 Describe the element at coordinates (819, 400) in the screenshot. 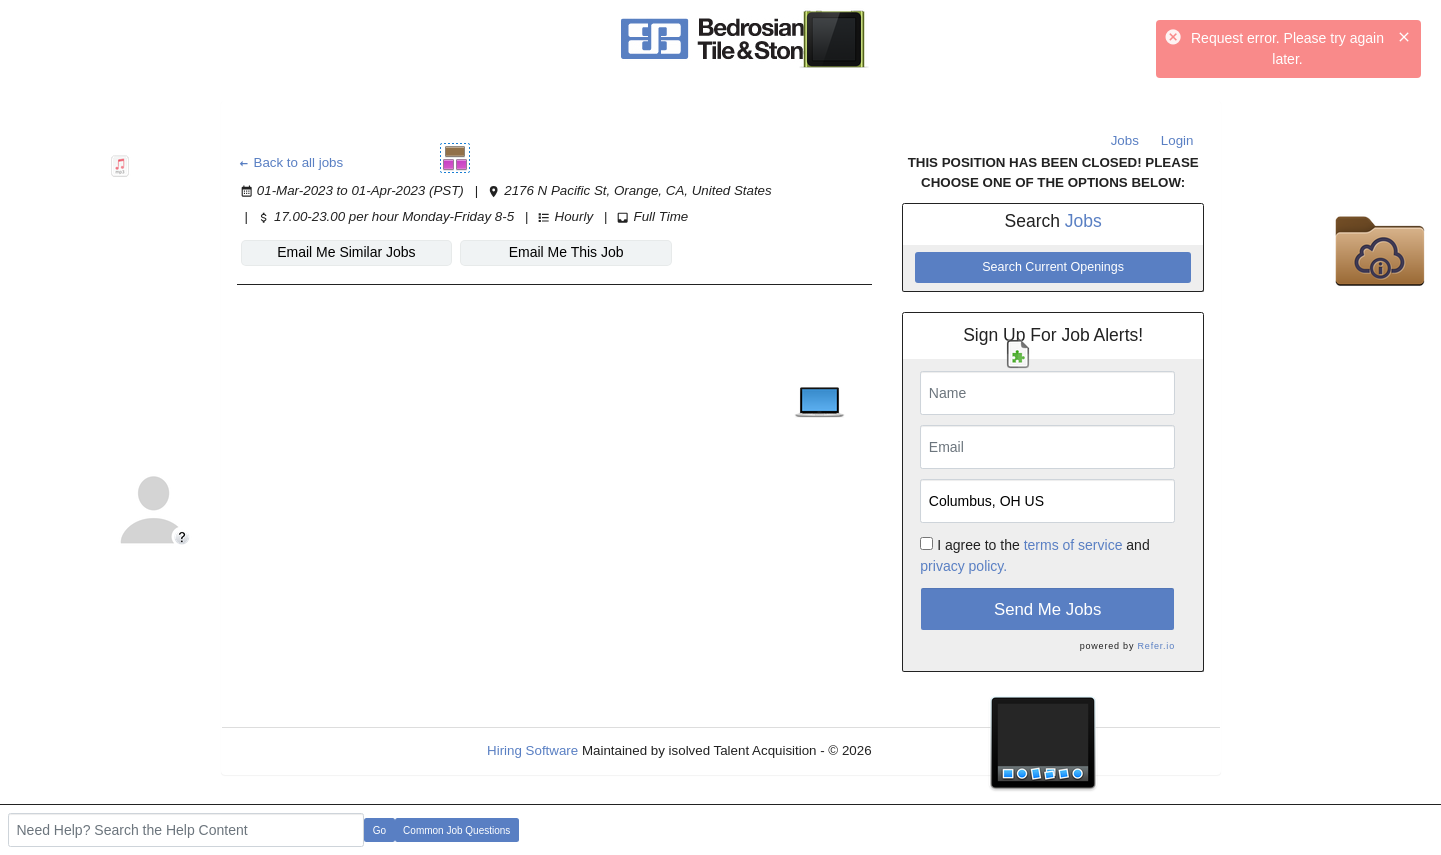

I see `represents this macbook pro device in system settings` at that location.